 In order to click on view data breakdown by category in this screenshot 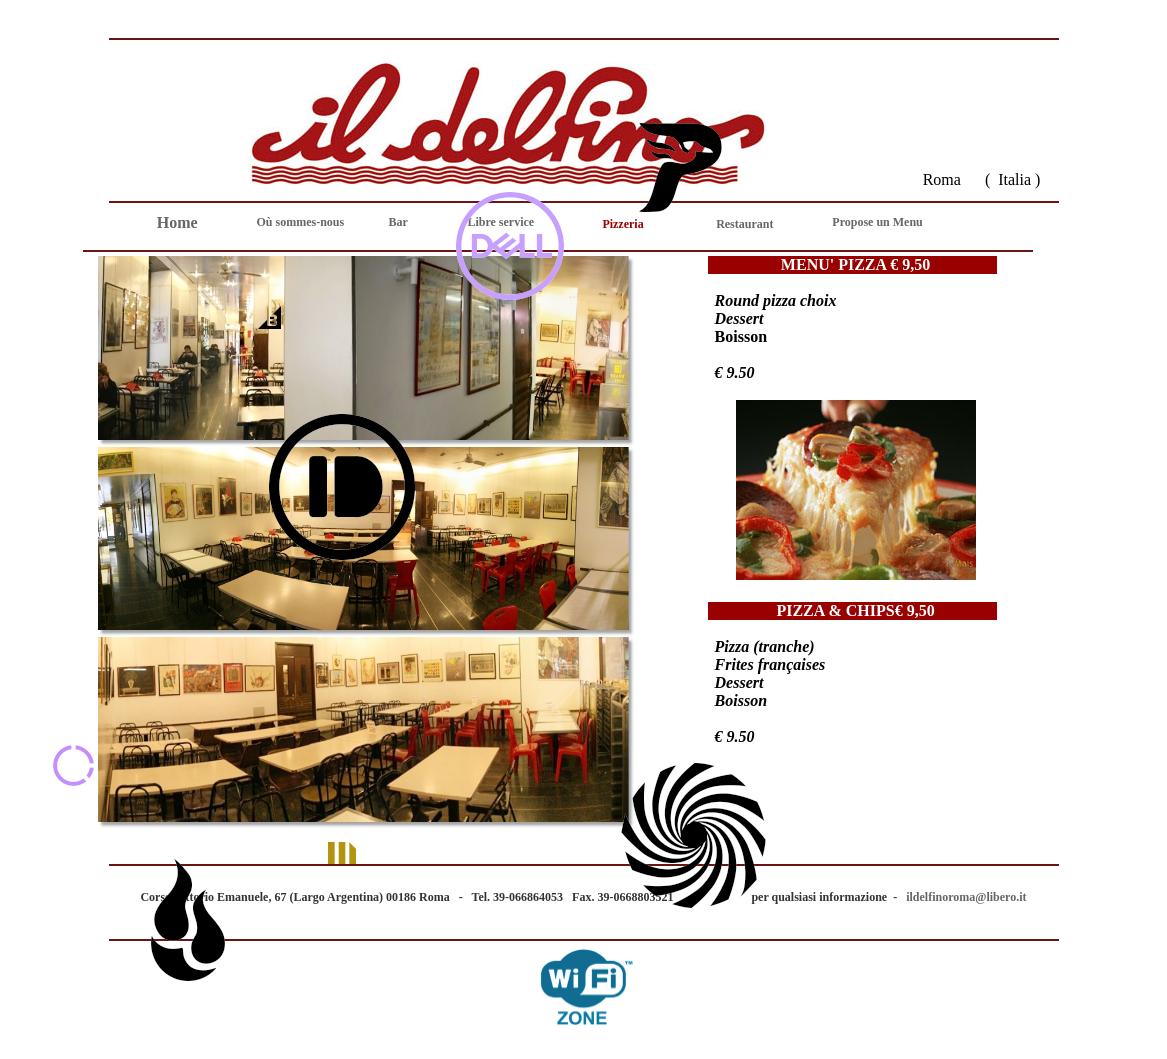, I will do `click(73, 765)`.